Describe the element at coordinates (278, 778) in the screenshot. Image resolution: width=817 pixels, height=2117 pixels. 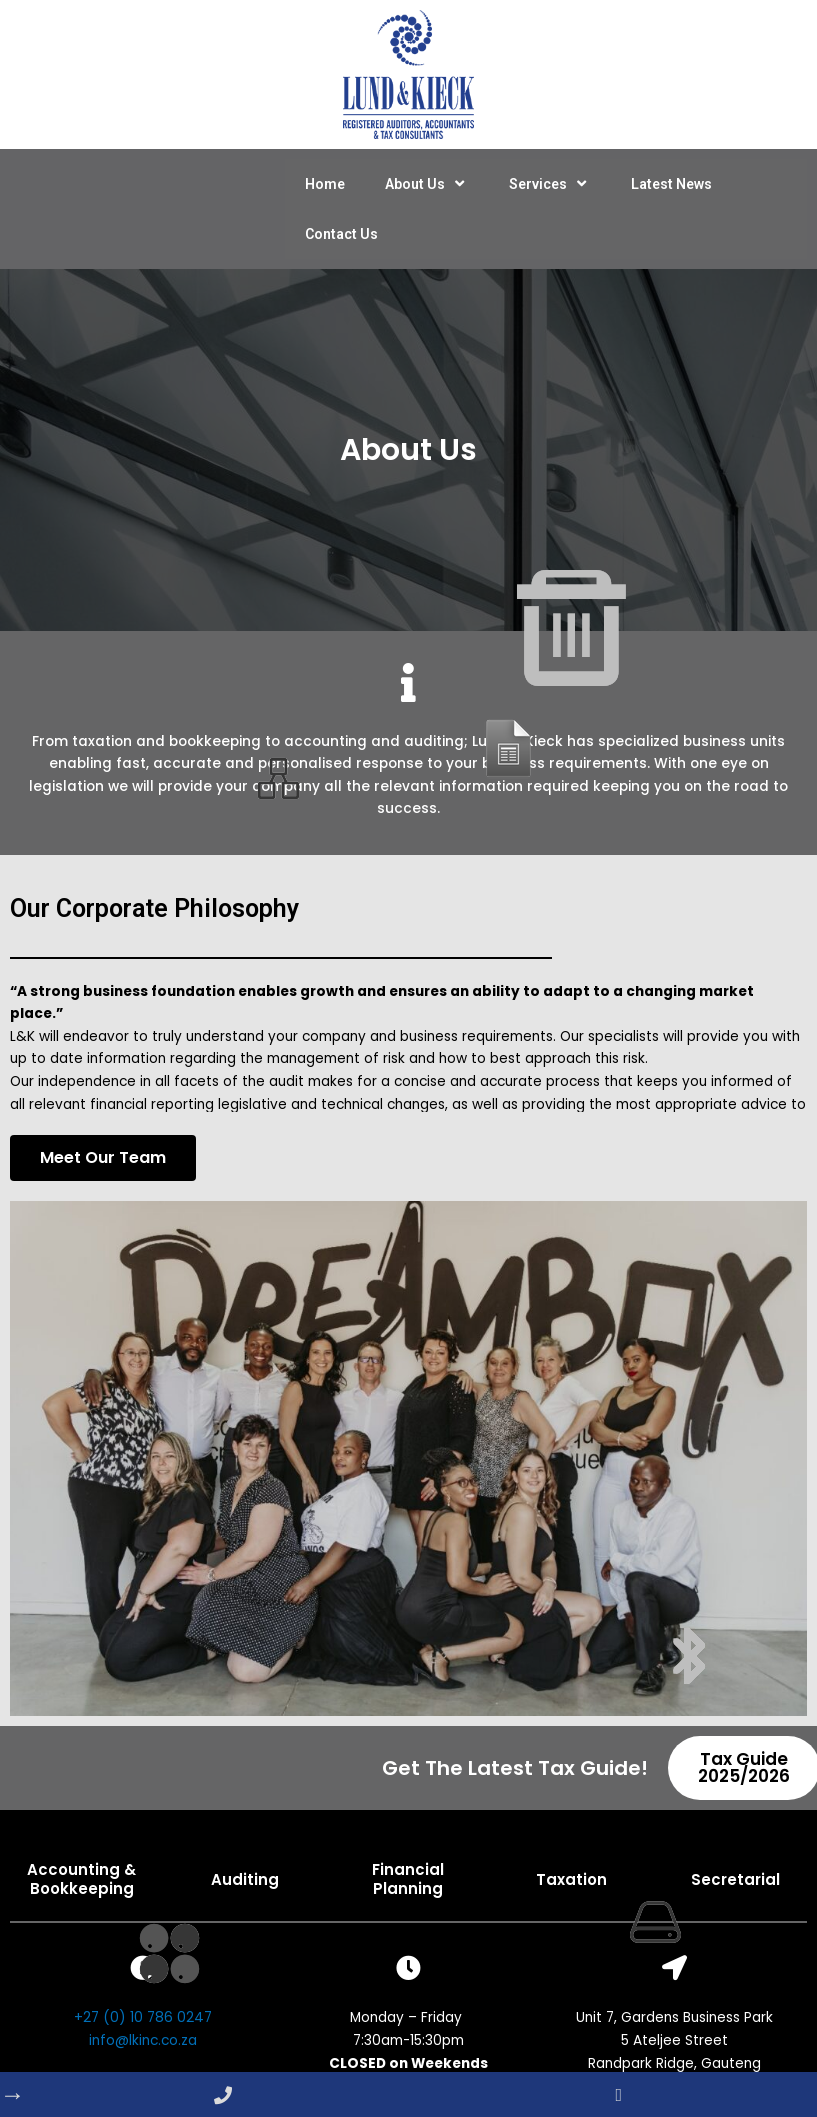
I see `open gtk4 node editor application` at that location.